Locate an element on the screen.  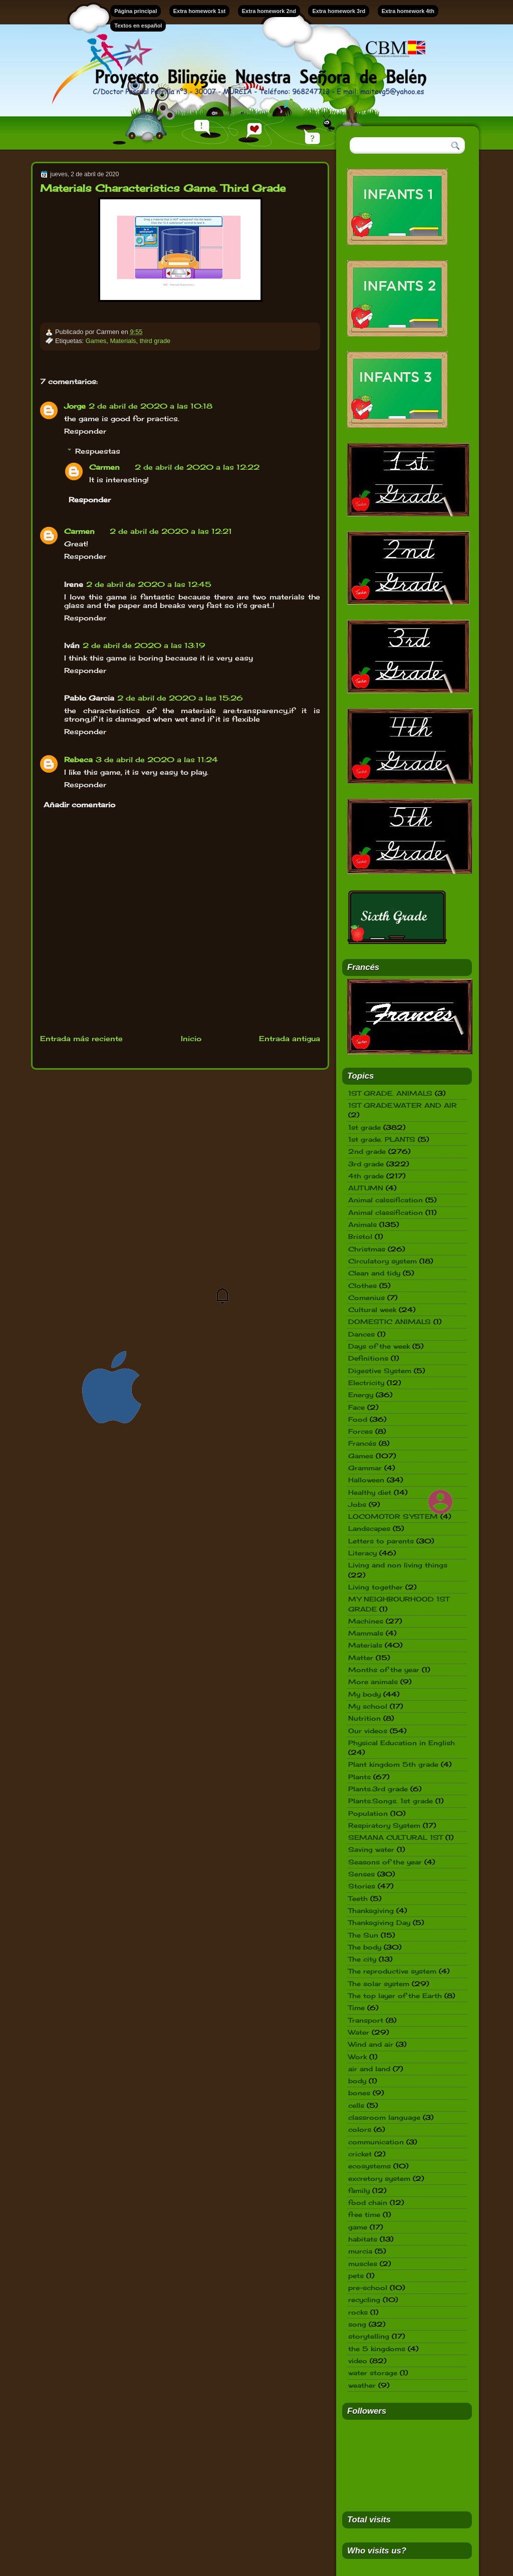
apple brand or product indicator is located at coordinates (112, 1387).